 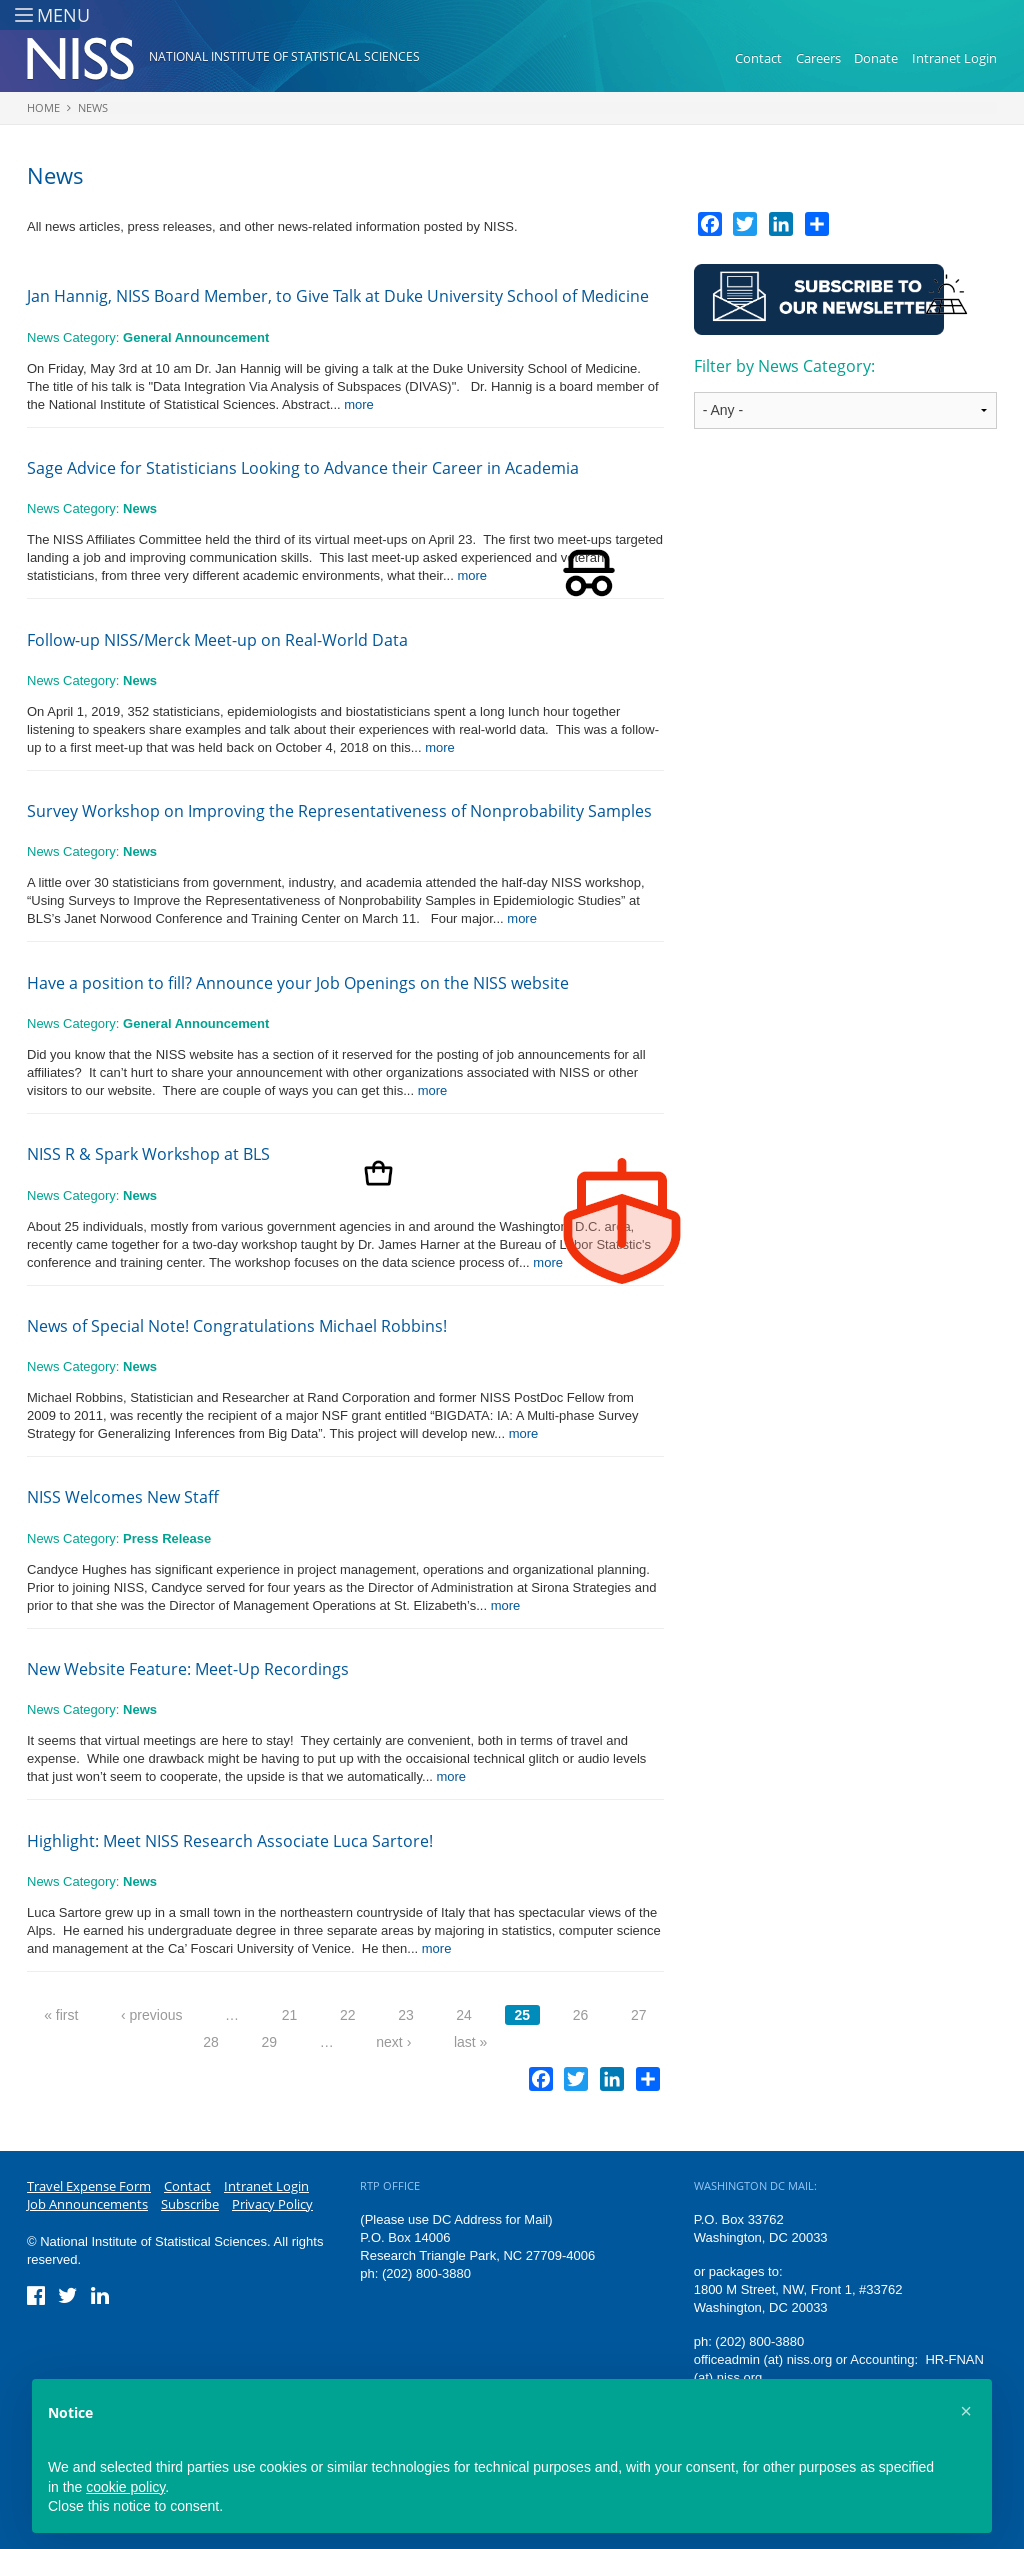 I want to click on access boat or marine transportation options, so click(x=622, y=1221).